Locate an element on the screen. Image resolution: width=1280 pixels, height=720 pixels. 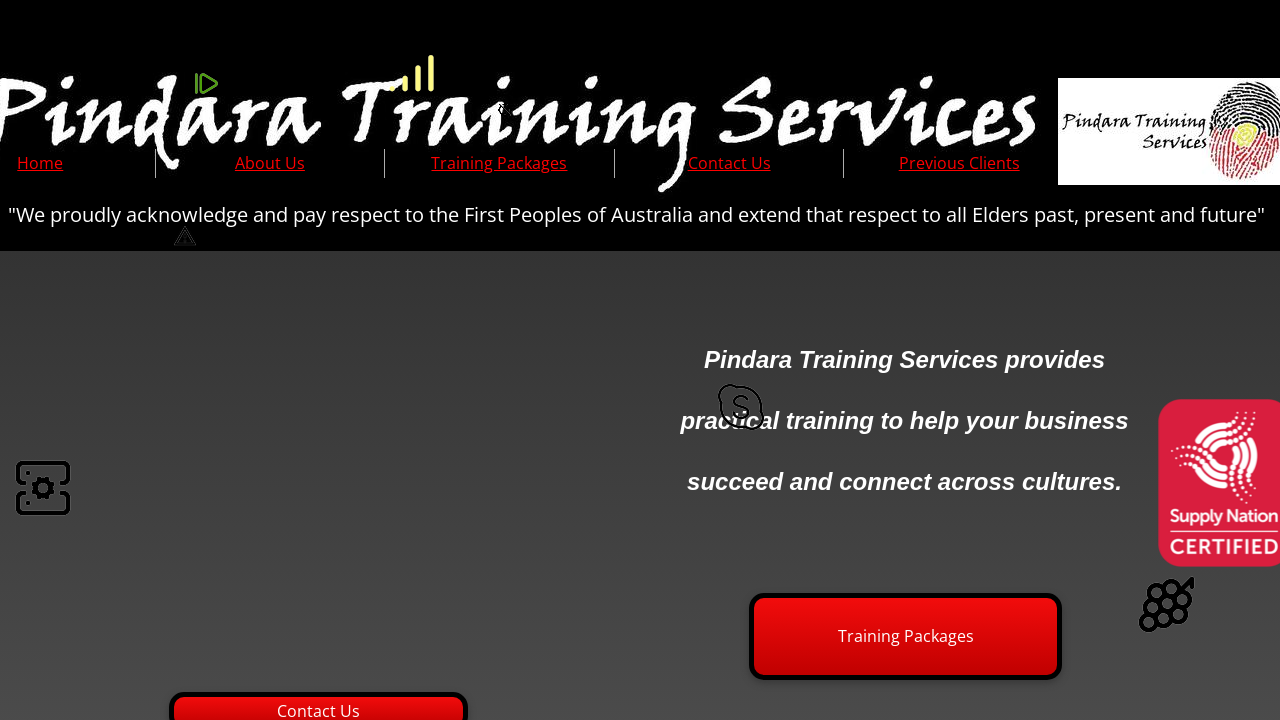
indicates a warning or potential issue is located at coordinates (185, 236).